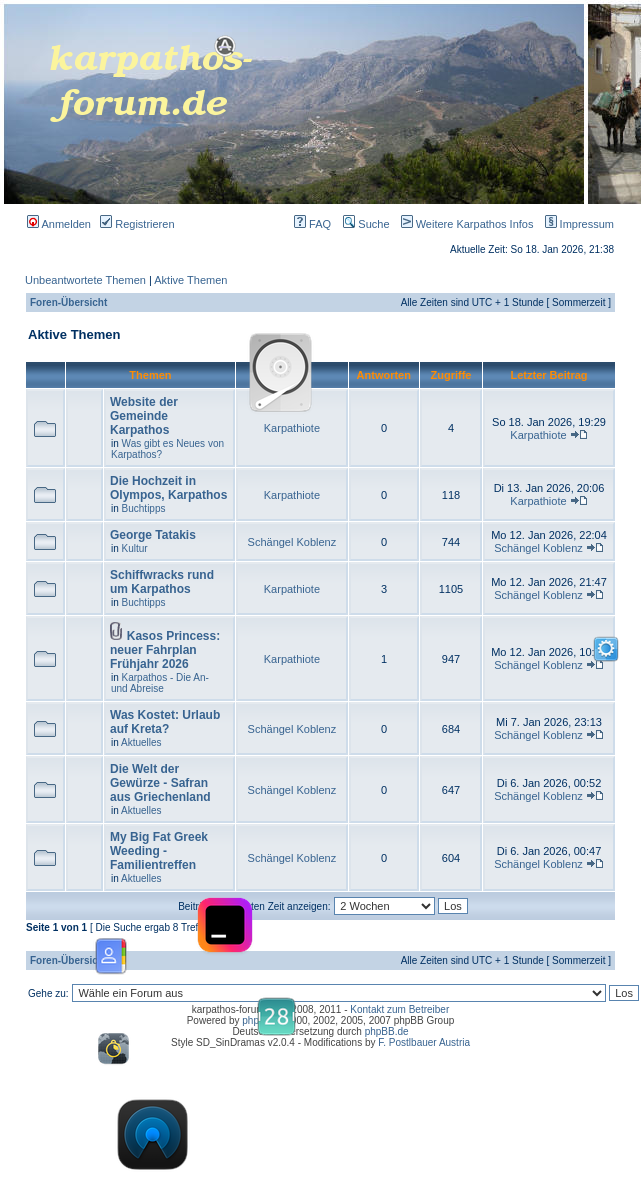 The image size is (641, 1190). Describe the element at coordinates (276, 1016) in the screenshot. I see `open the calendar app` at that location.